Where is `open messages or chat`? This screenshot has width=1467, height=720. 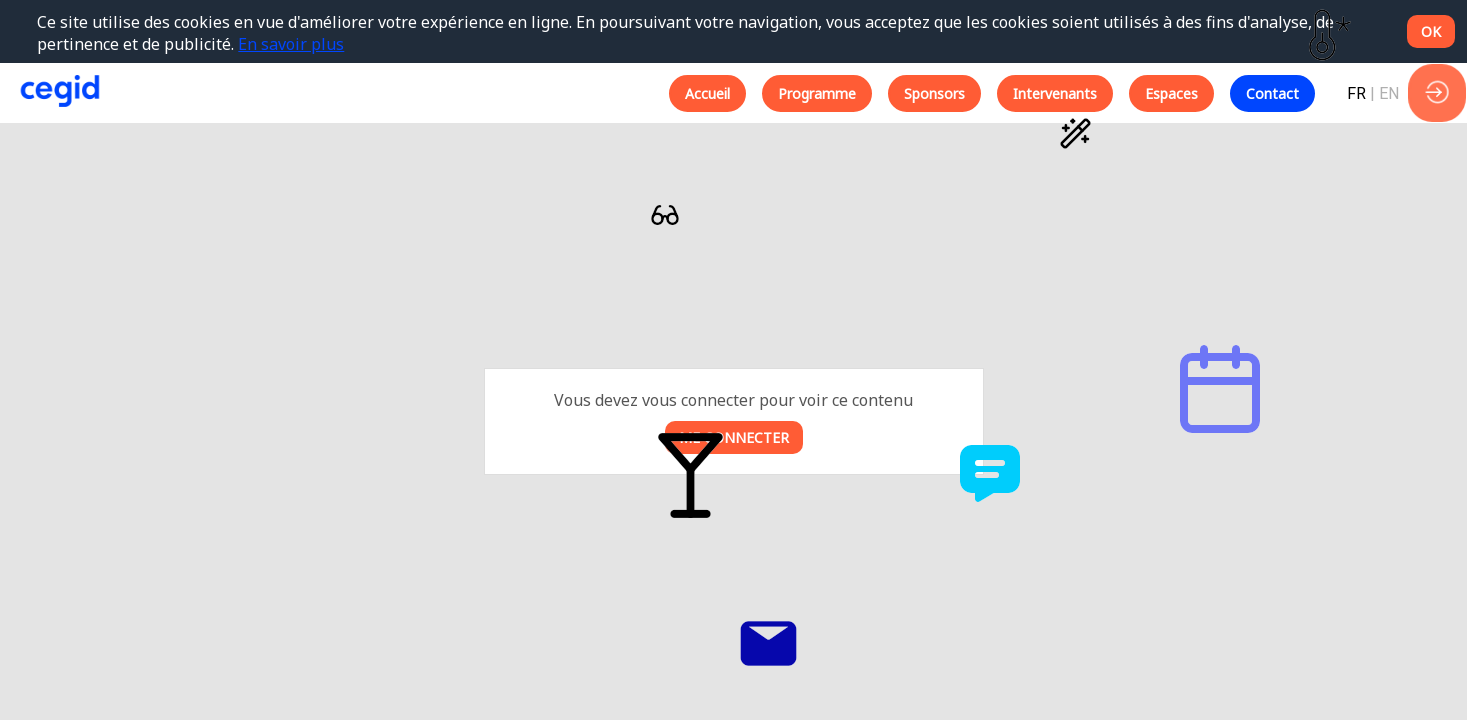 open messages or chat is located at coordinates (990, 472).